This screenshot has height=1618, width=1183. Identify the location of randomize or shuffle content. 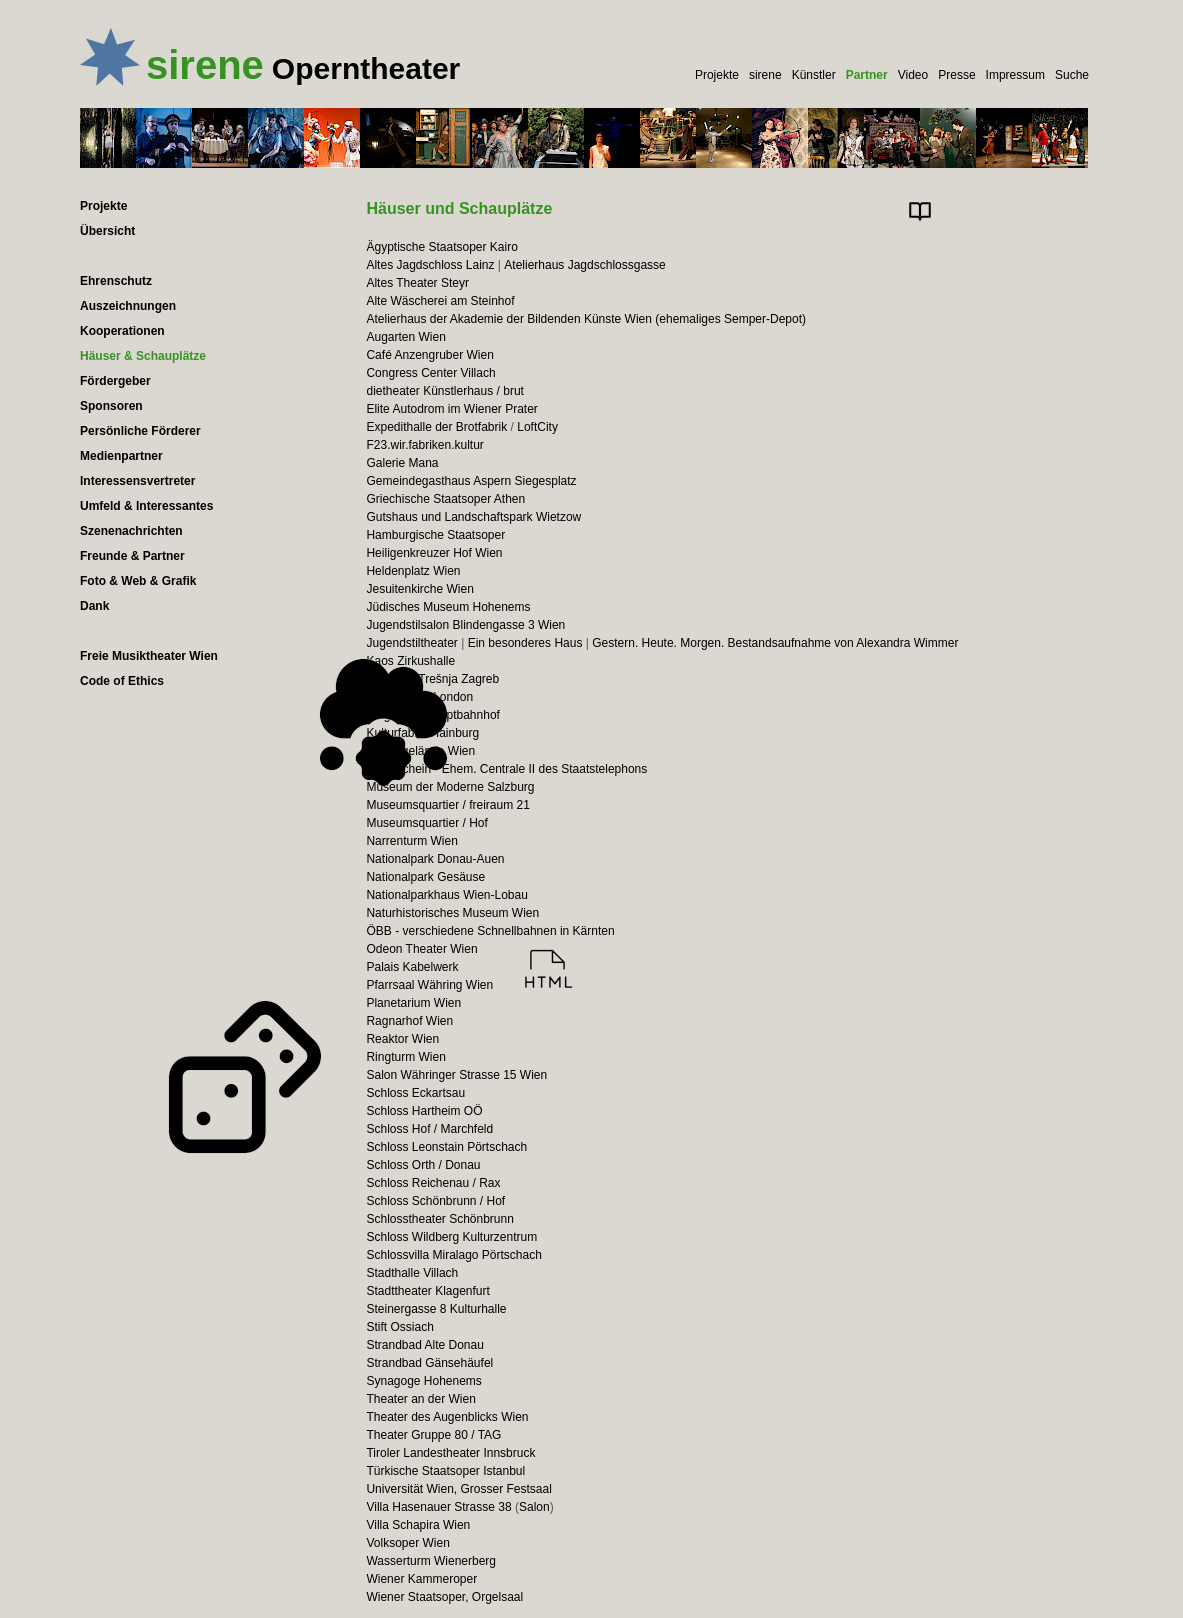
(245, 1077).